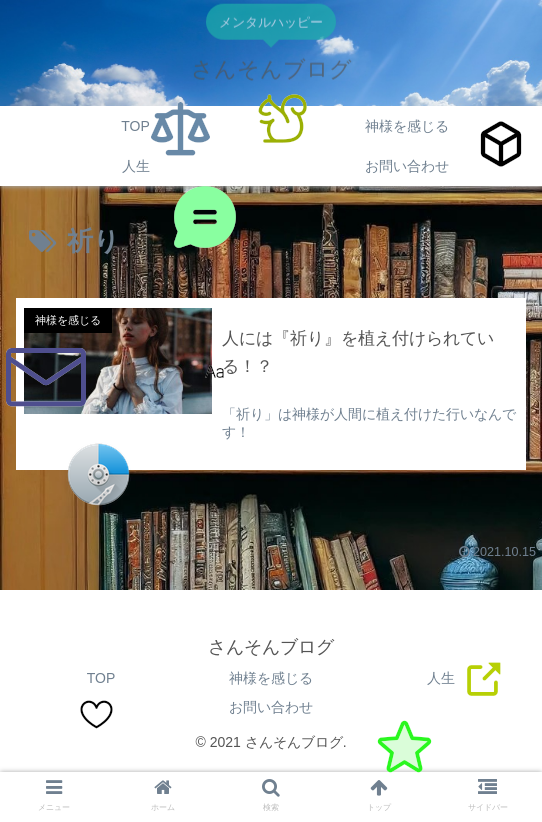 The image size is (542, 822). What do you see at coordinates (281, 117) in the screenshot?
I see `access GitHub's saved or stashed content` at bounding box center [281, 117].